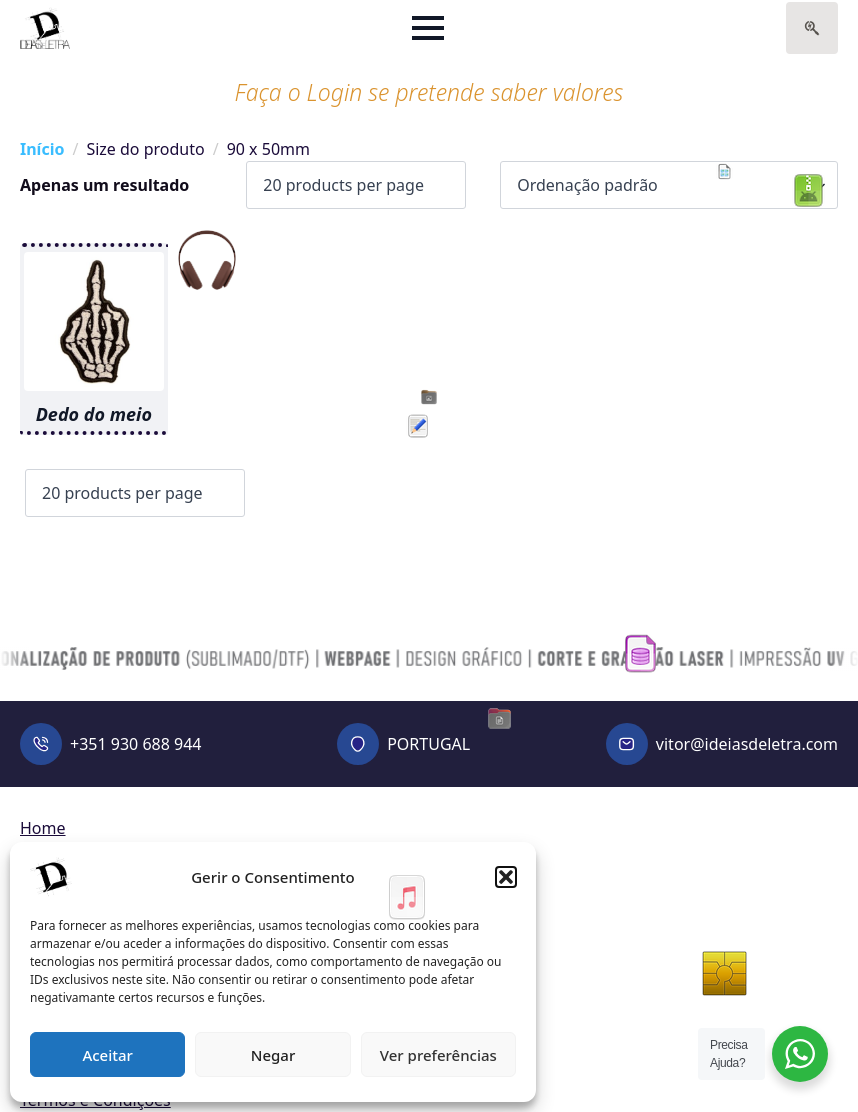 Image resolution: width=858 pixels, height=1112 pixels. Describe the element at coordinates (207, 261) in the screenshot. I see `connect bluetooth headphones` at that location.